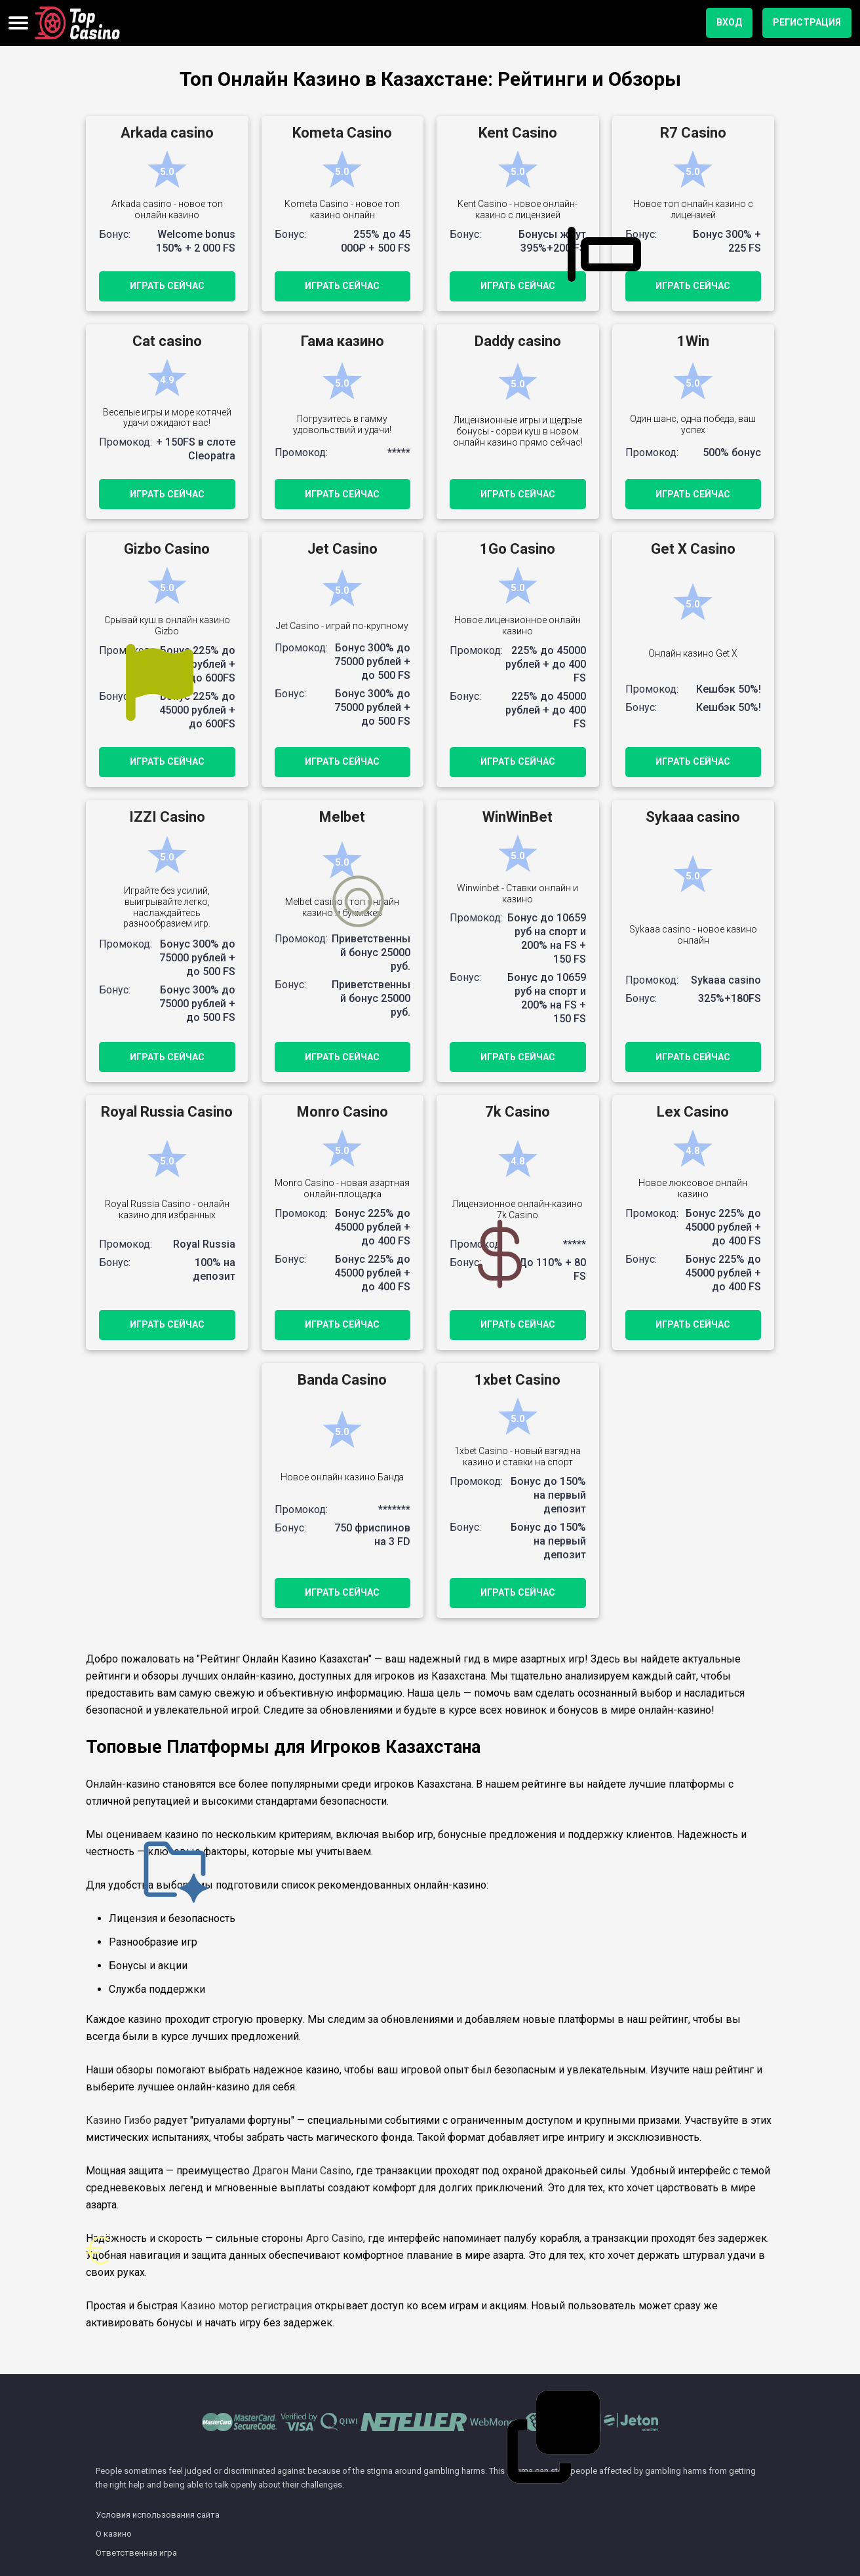 The height and width of the screenshot is (2576, 860). What do you see at coordinates (174, 1869) in the screenshot?
I see `create a new space or workspace` at bounding box center [174, 1869].